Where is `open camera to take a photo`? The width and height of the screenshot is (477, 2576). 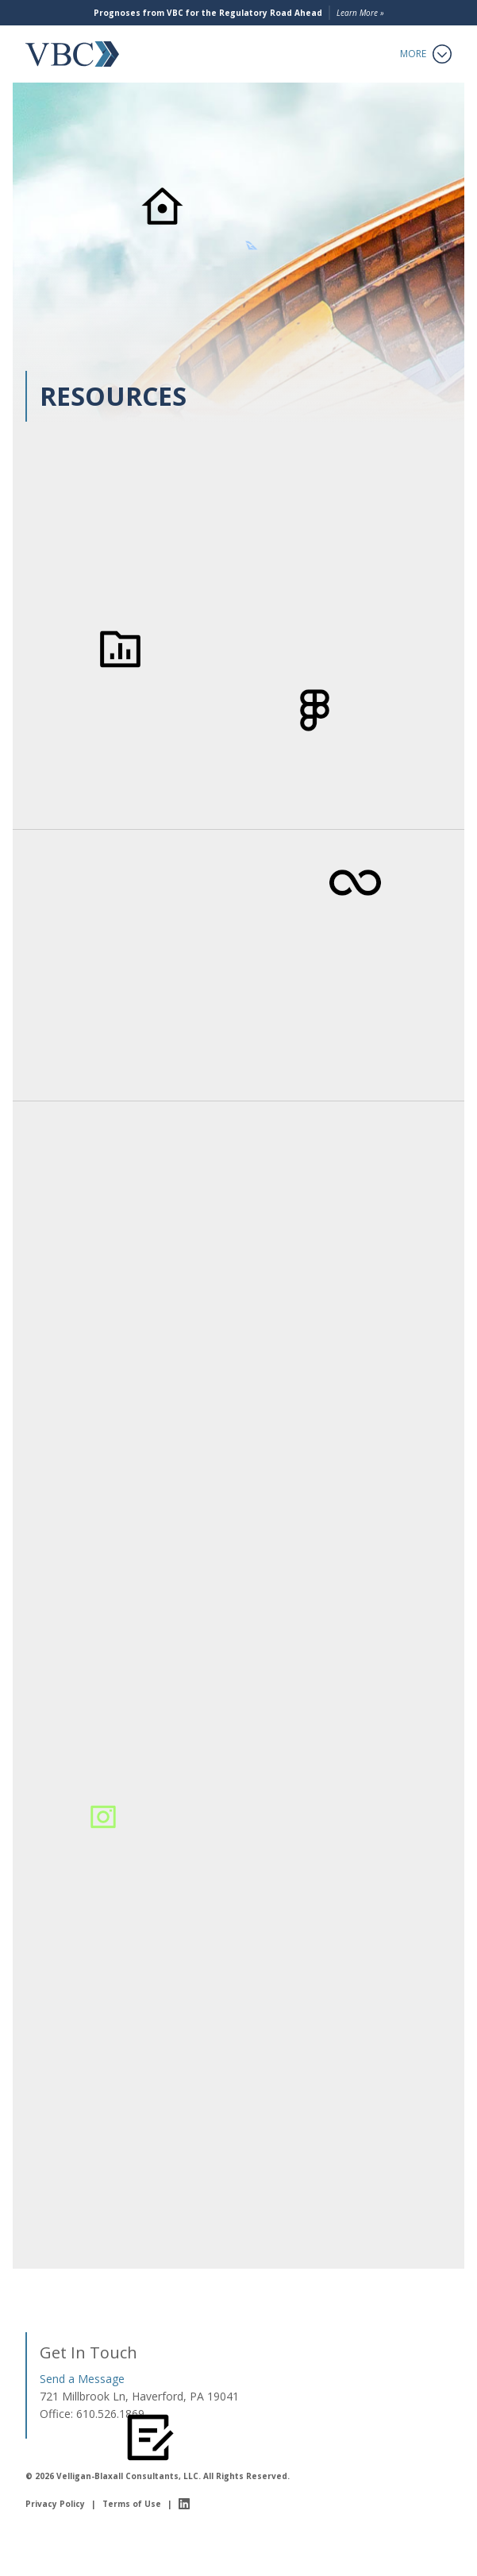
open camera to take a photo is located at coordinates (103, 1817).